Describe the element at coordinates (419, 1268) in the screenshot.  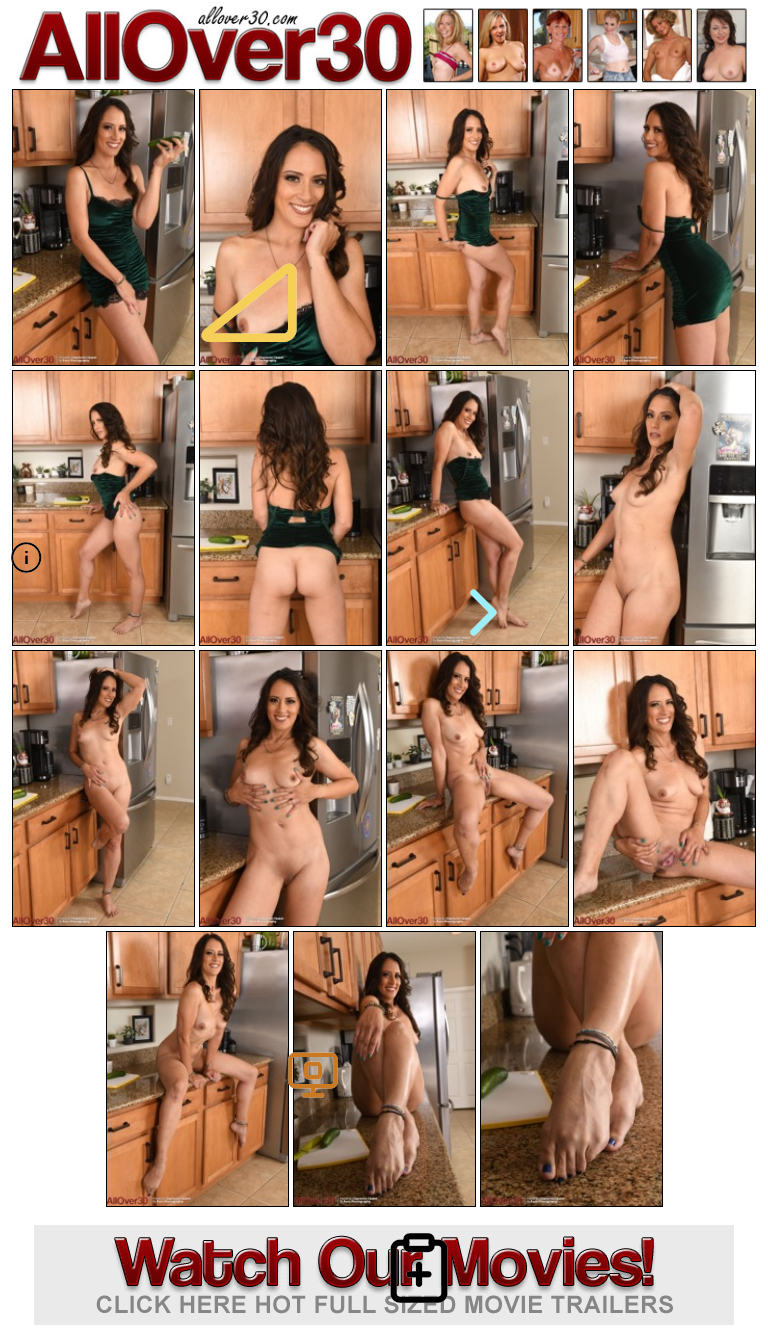
I see `add a new item to clipboard` at that location.